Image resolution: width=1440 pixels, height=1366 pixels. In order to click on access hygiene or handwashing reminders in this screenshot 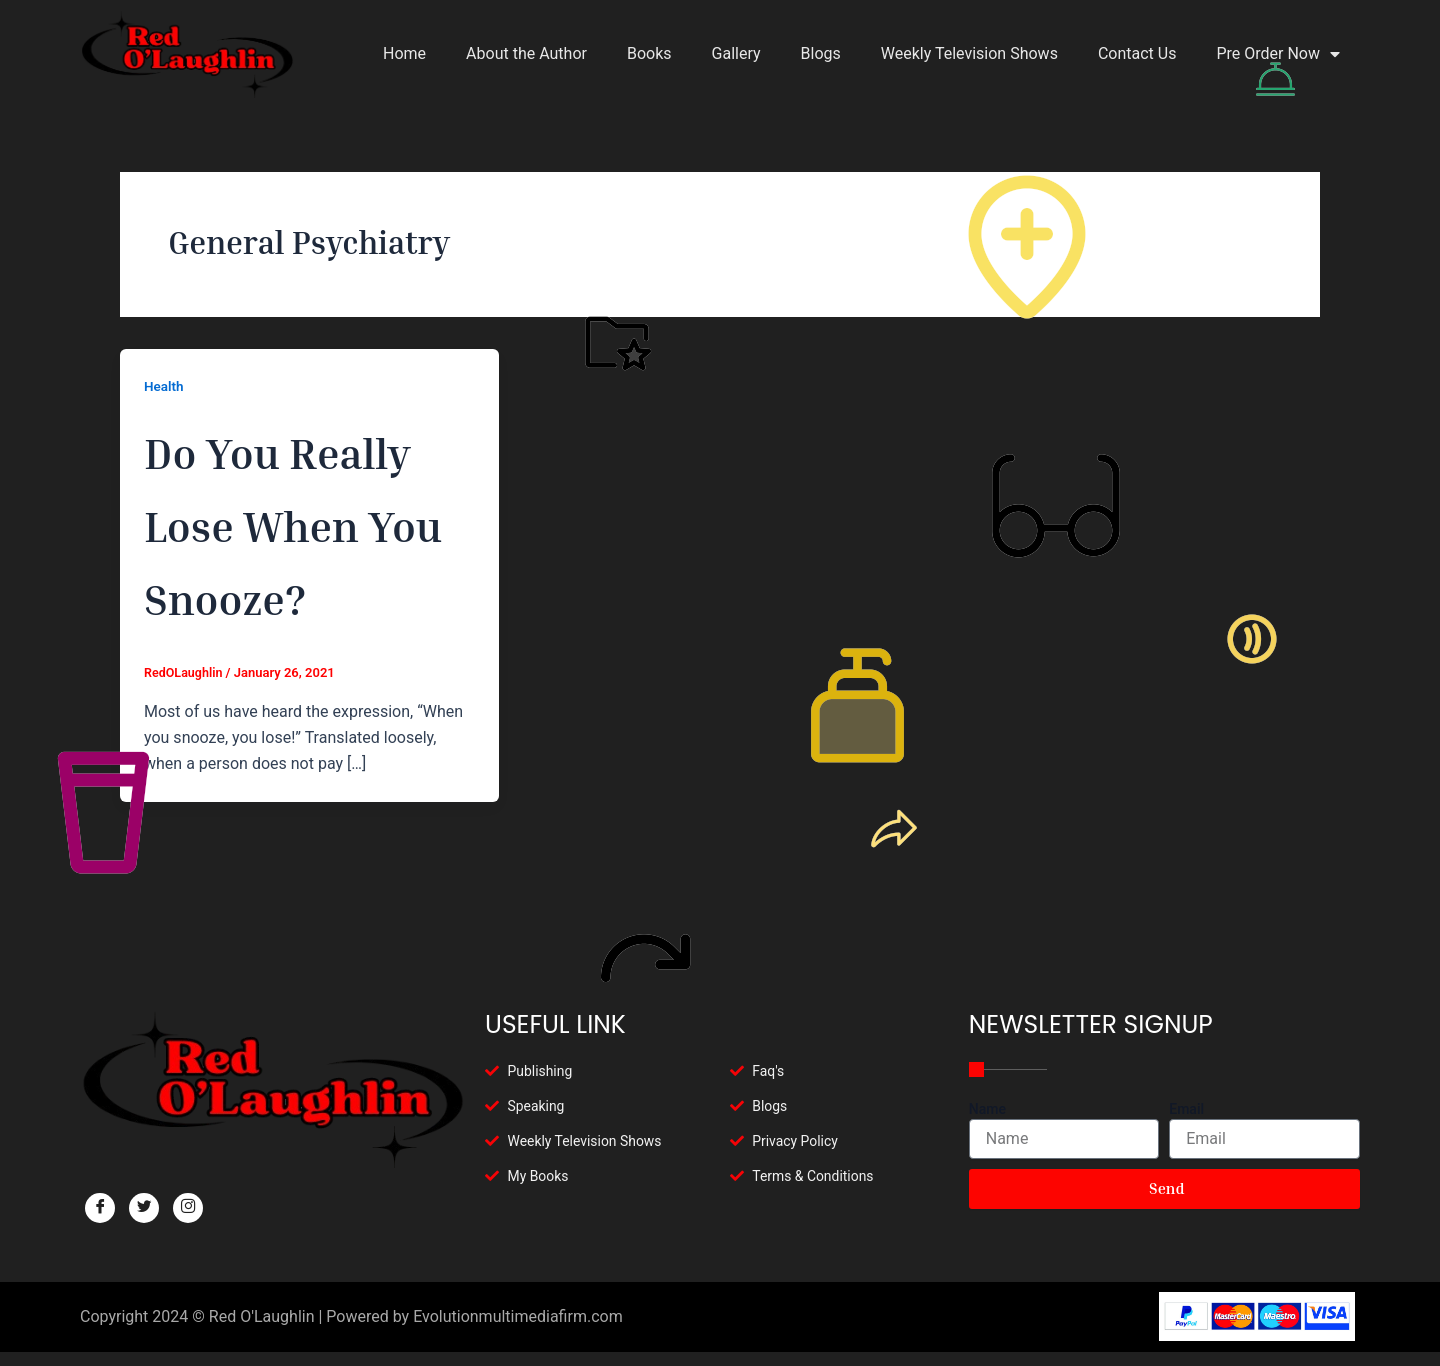, I will do `click(857, 707)`.